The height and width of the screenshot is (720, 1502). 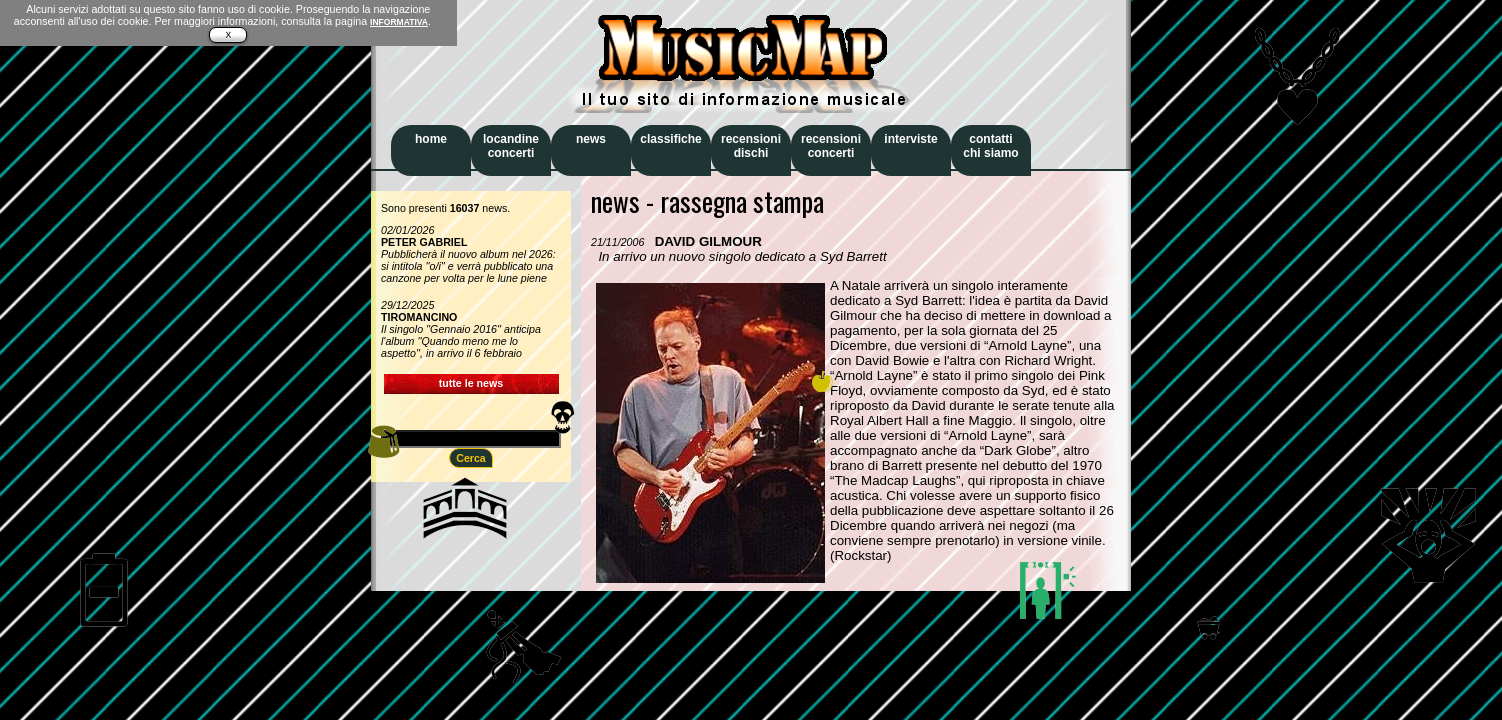 I want to click on indicates a character in panic or fear state, so click(x=1428, y=535).